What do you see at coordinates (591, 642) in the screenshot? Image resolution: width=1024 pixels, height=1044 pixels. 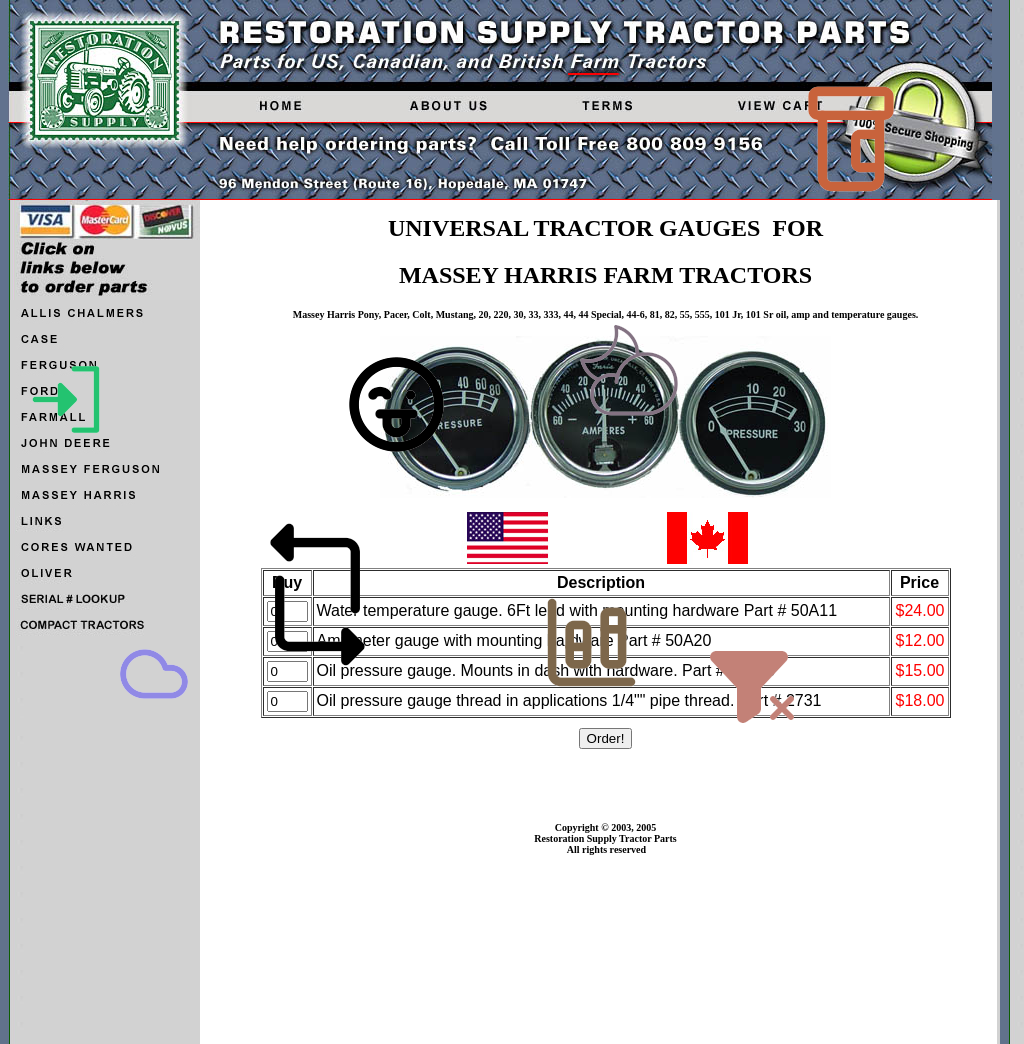 I see `view stacked column chart data` at bounding box center [591, 642].